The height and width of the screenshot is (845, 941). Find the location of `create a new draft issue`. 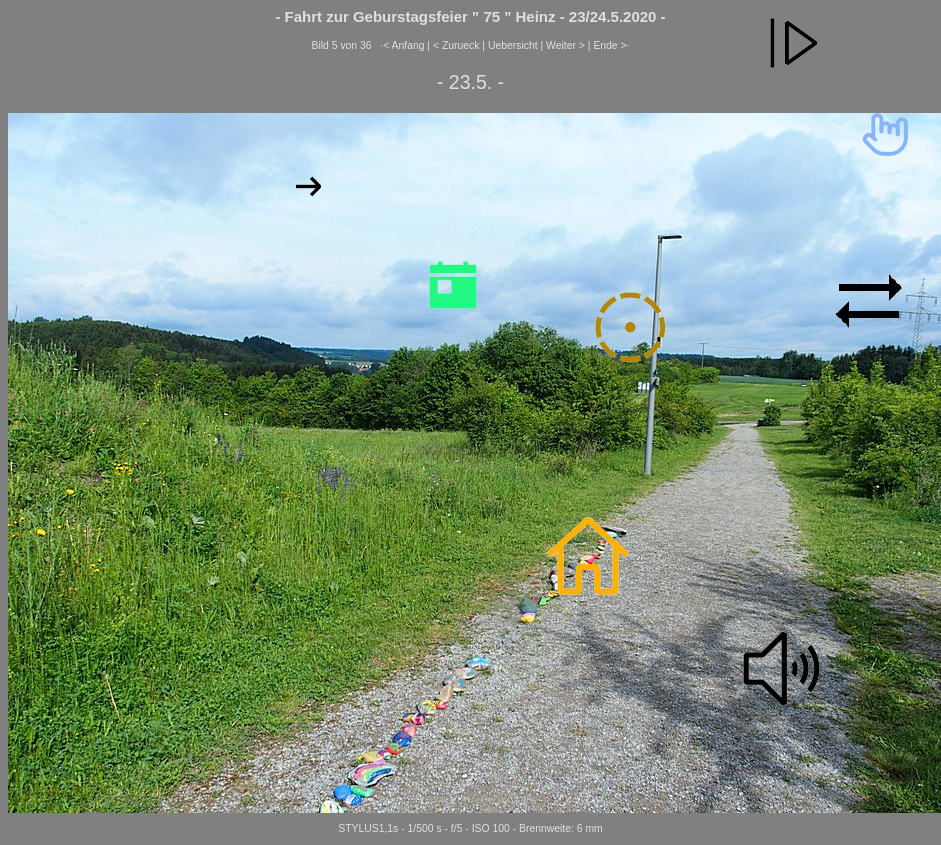

create a new draft issue is located at coordinates (633, 330).